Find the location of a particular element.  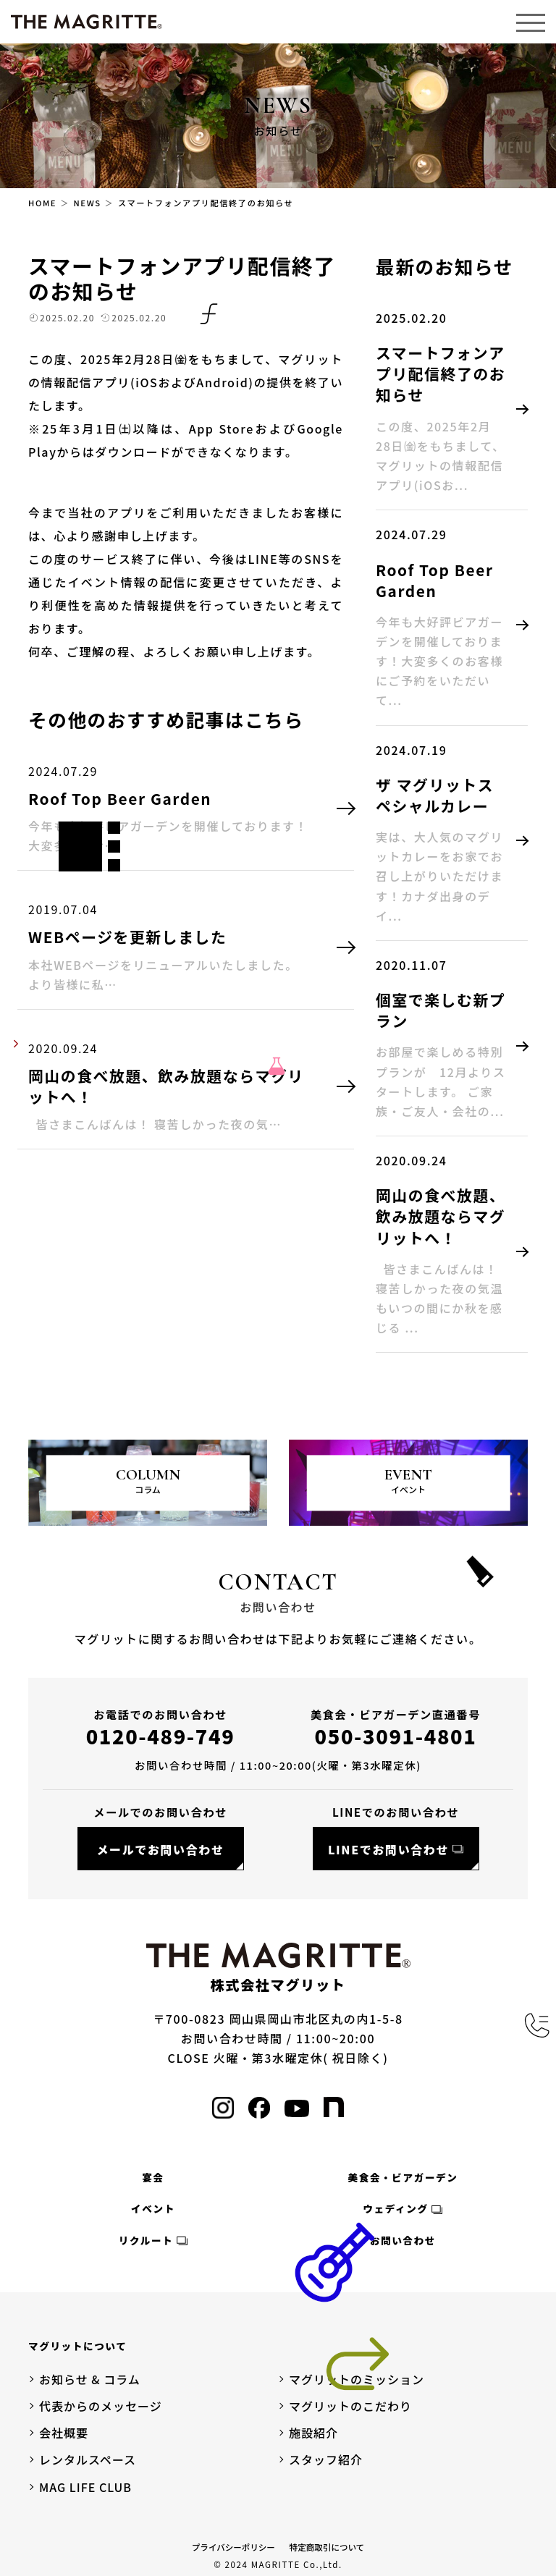

access lab or experimental features is located at coordinates (277, 1066).